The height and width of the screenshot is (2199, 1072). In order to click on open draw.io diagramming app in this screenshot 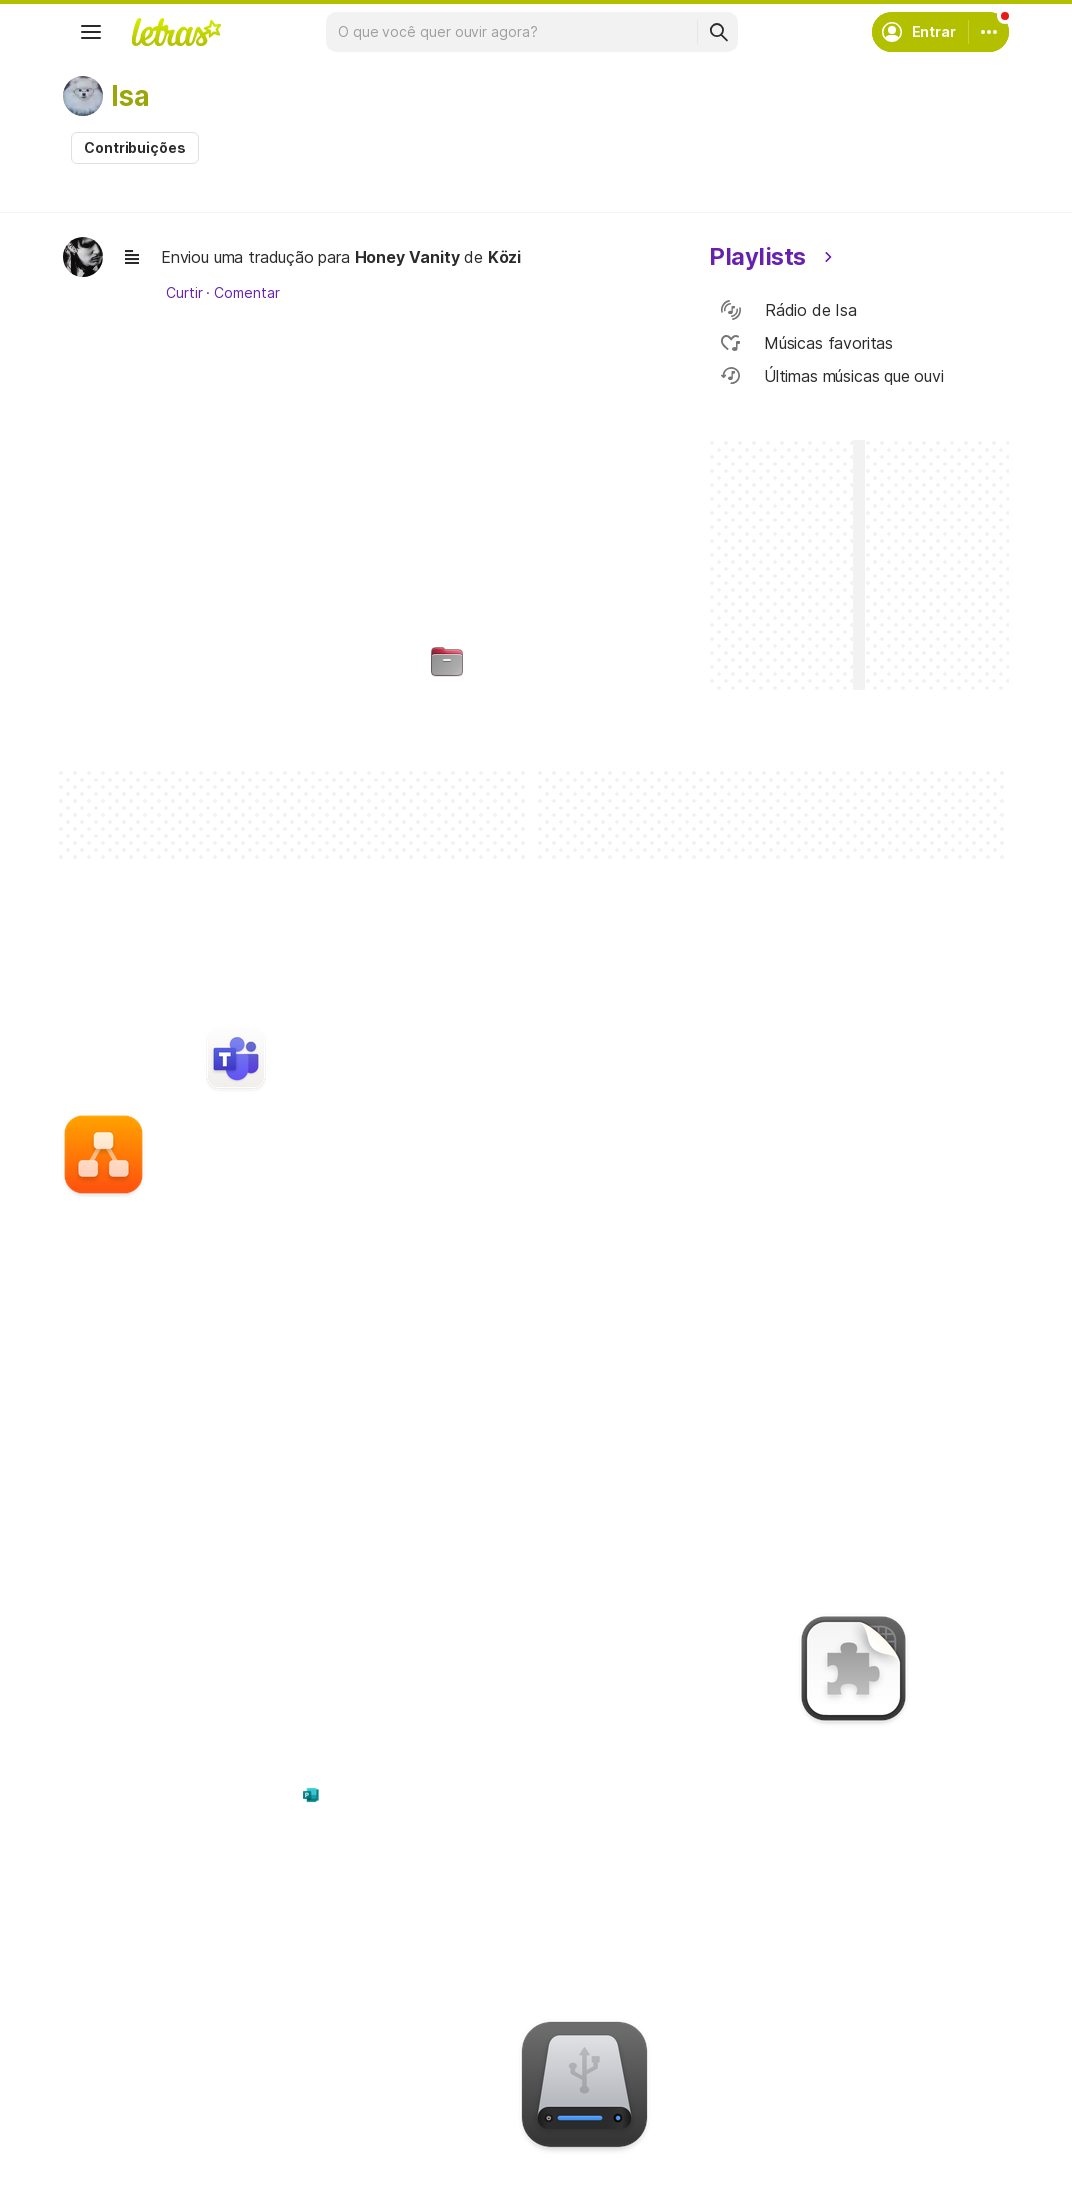, I will do `click(103, 1154)`.